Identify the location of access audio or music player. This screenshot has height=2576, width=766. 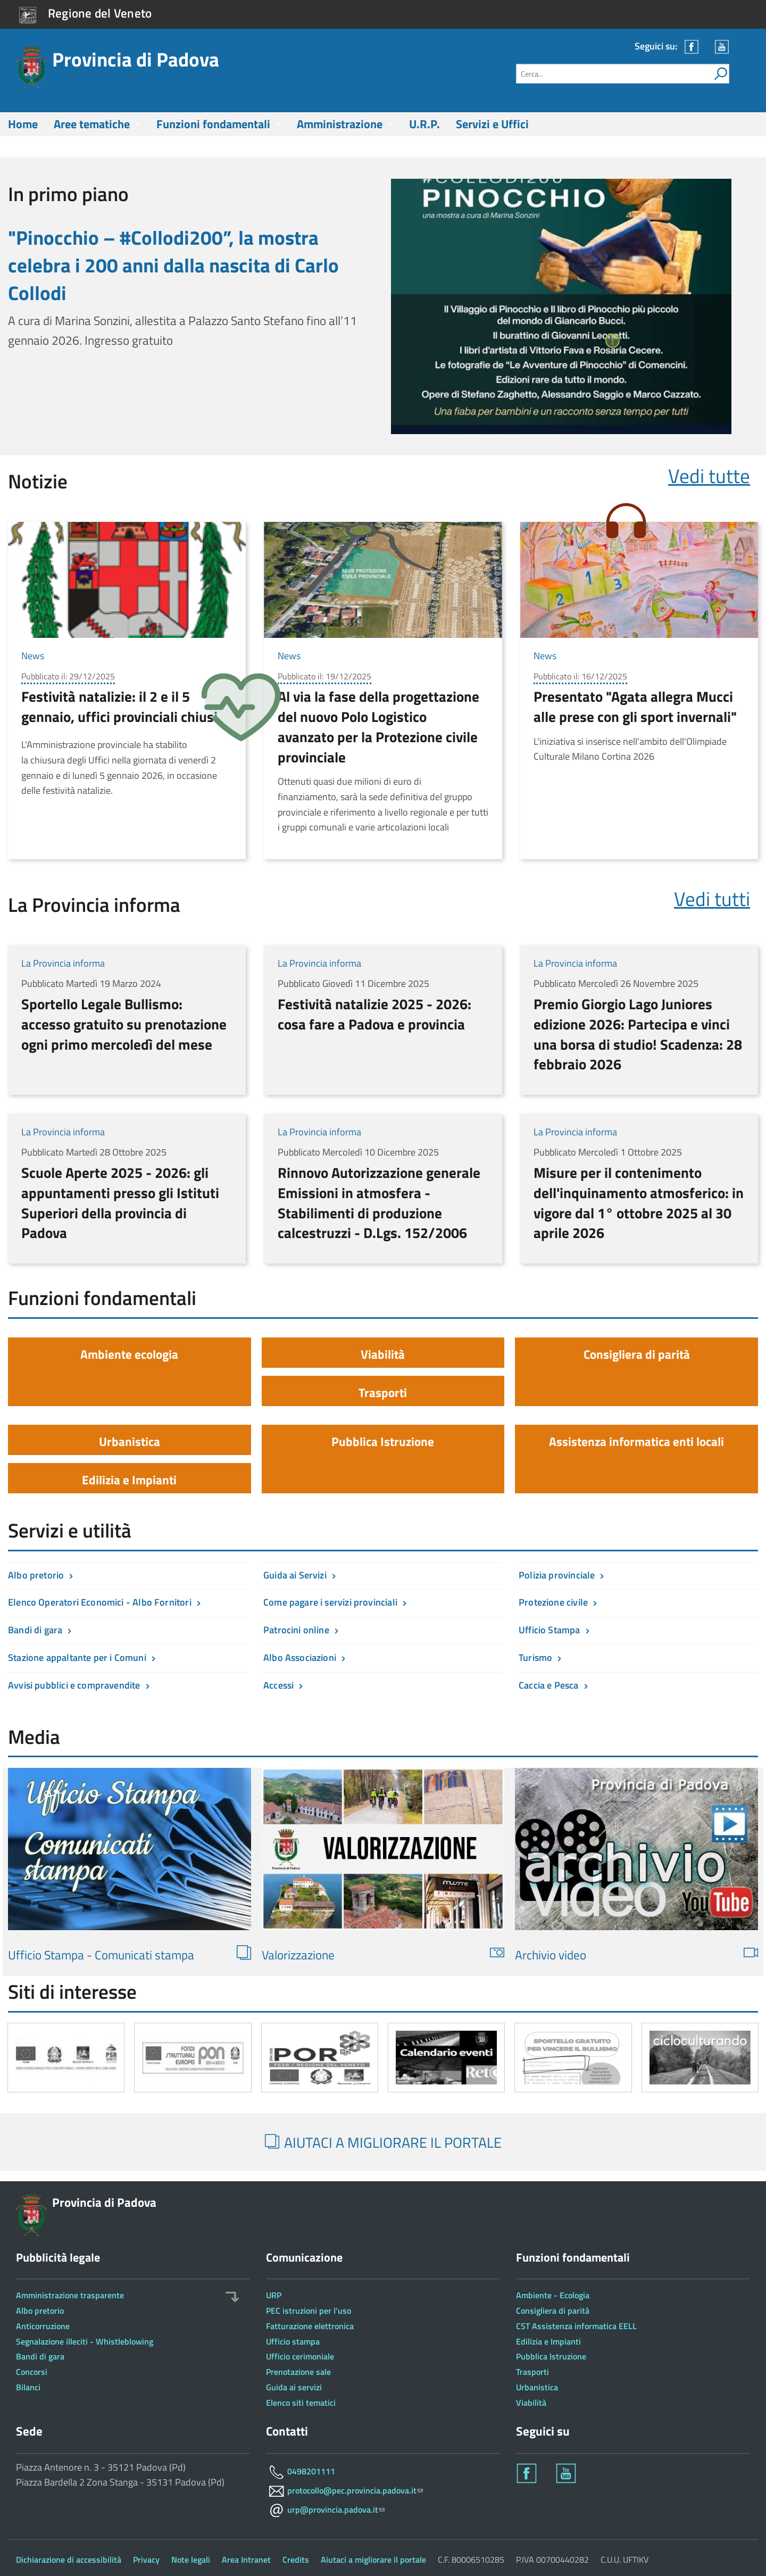
(626, 523).